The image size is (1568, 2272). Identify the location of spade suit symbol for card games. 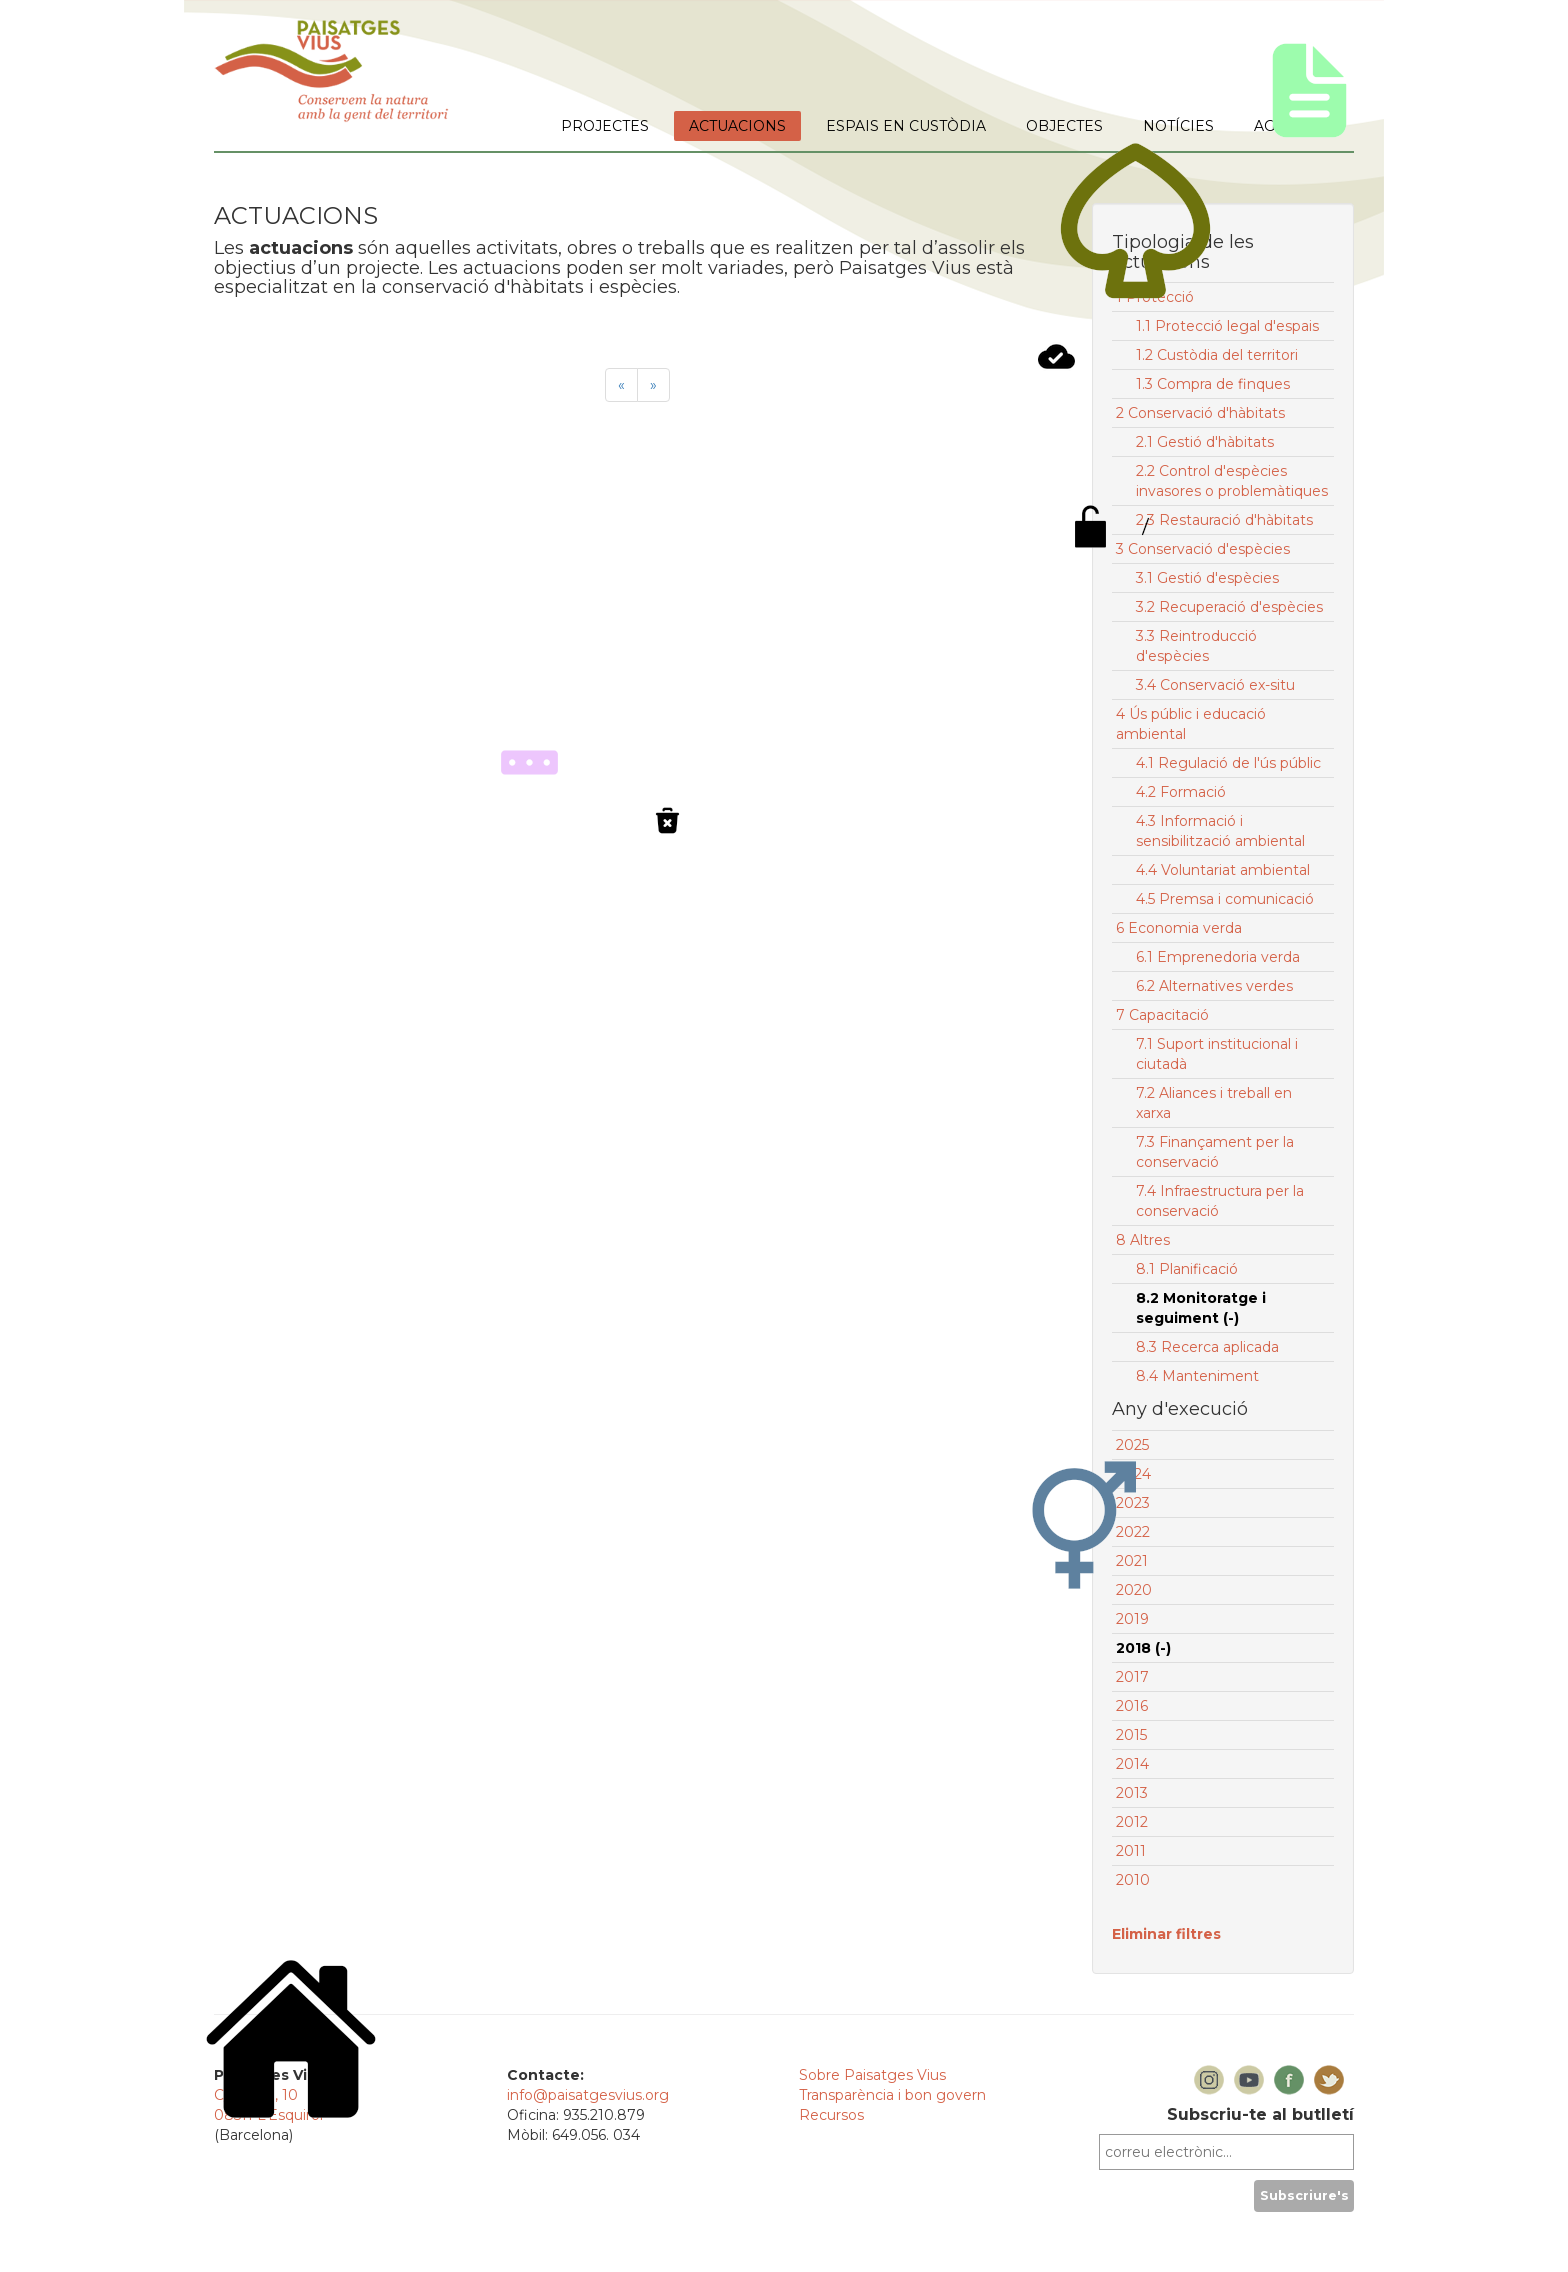
(1135, 223).